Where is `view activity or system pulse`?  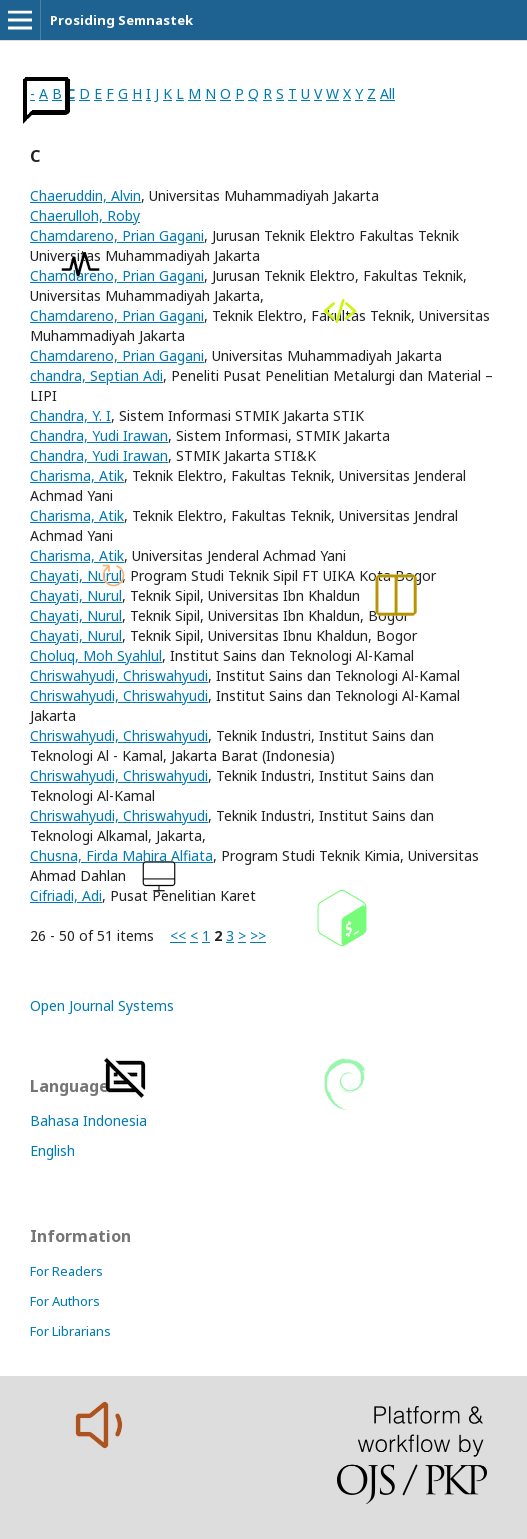
view activity or system pulse is located at coordinates (80, 265).